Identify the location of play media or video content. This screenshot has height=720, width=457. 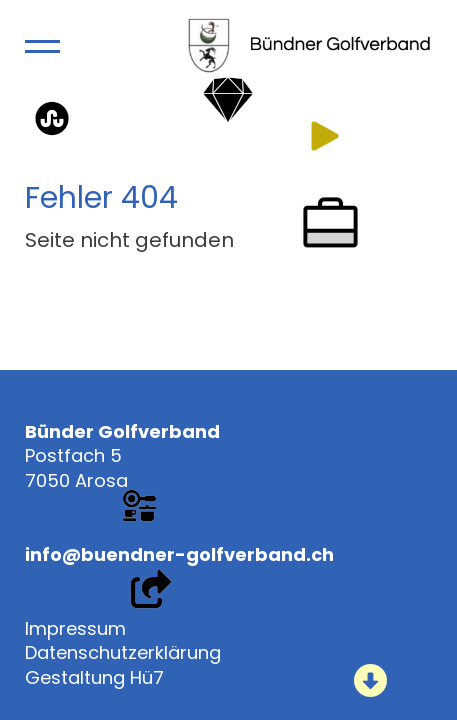
(324, 136).